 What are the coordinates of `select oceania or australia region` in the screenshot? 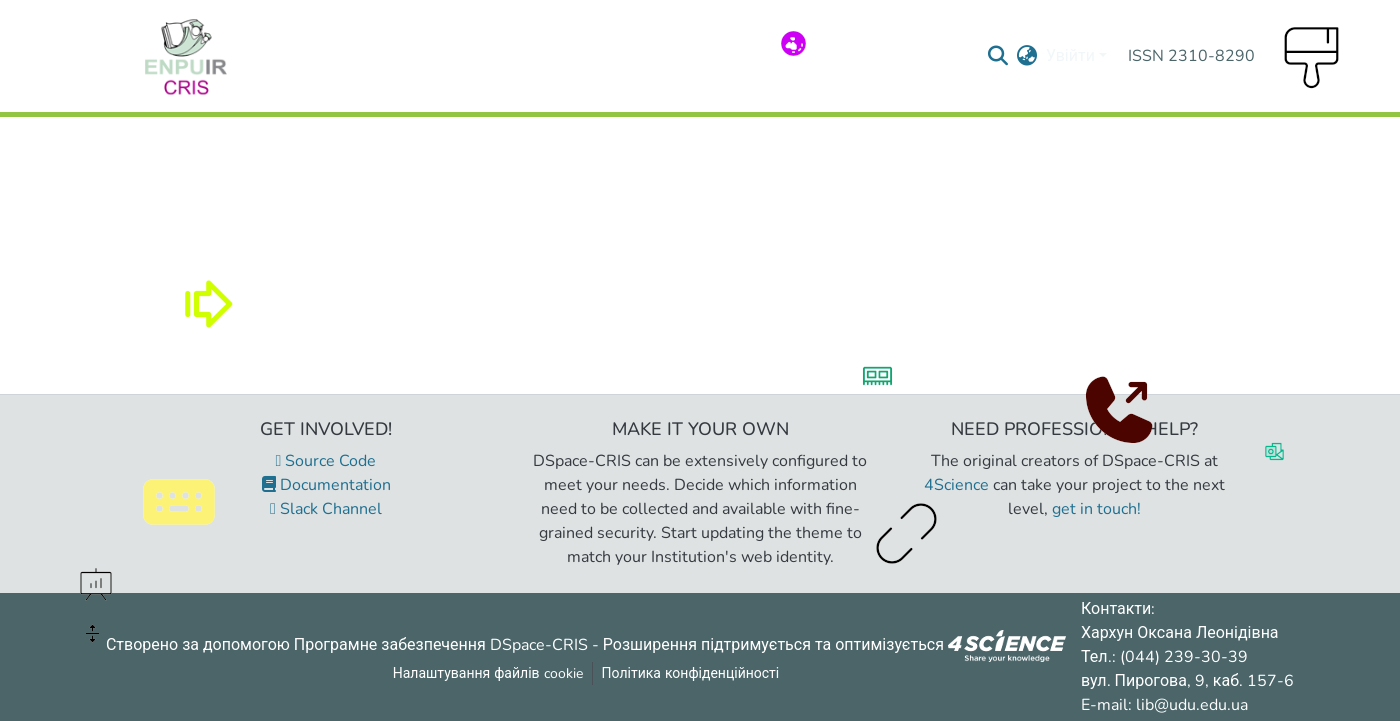 It's located at (793, 43).